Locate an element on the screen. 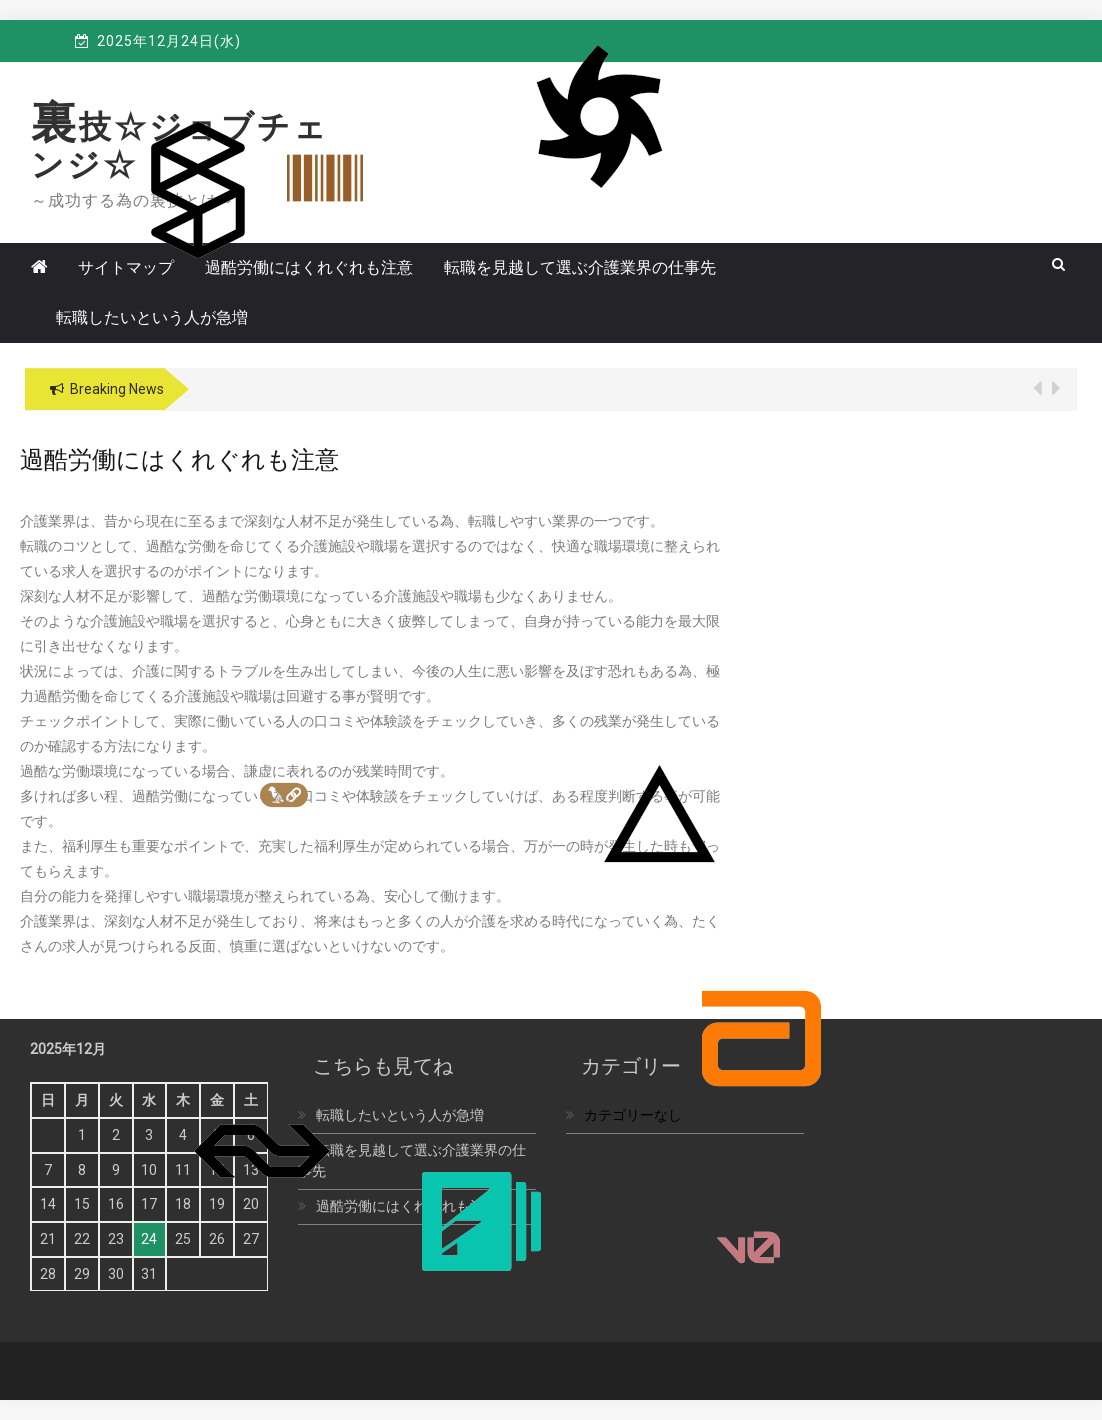  open the Nederlandse Spoorwegen (NS) Dutch railways app is located at coordinates (262, 1151).